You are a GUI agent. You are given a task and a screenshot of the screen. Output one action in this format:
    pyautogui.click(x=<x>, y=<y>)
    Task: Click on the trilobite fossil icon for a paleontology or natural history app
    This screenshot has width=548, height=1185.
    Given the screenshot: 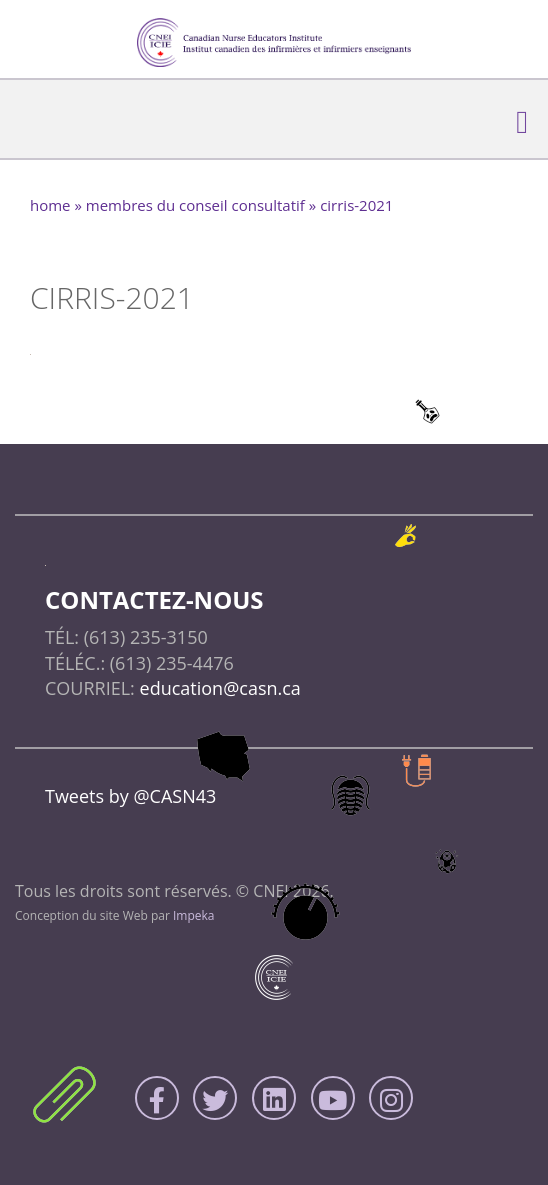 What is the action you would take?
    pyautogui.click(x=350, y=795)
    